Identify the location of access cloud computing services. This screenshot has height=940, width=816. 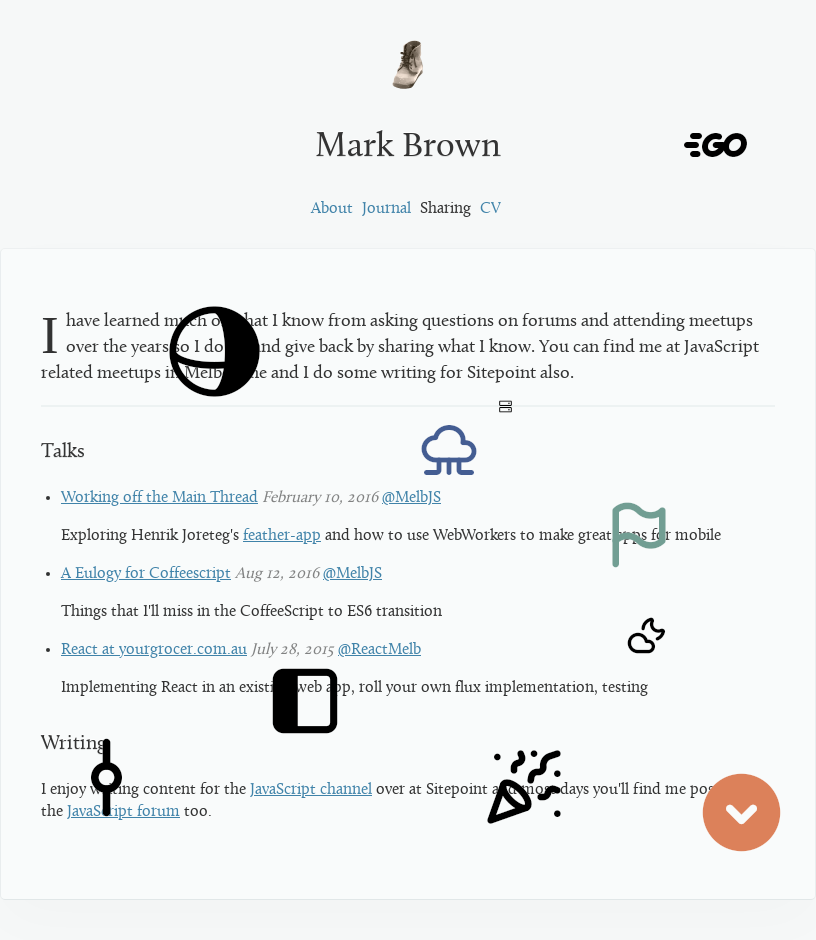
(449, 450).